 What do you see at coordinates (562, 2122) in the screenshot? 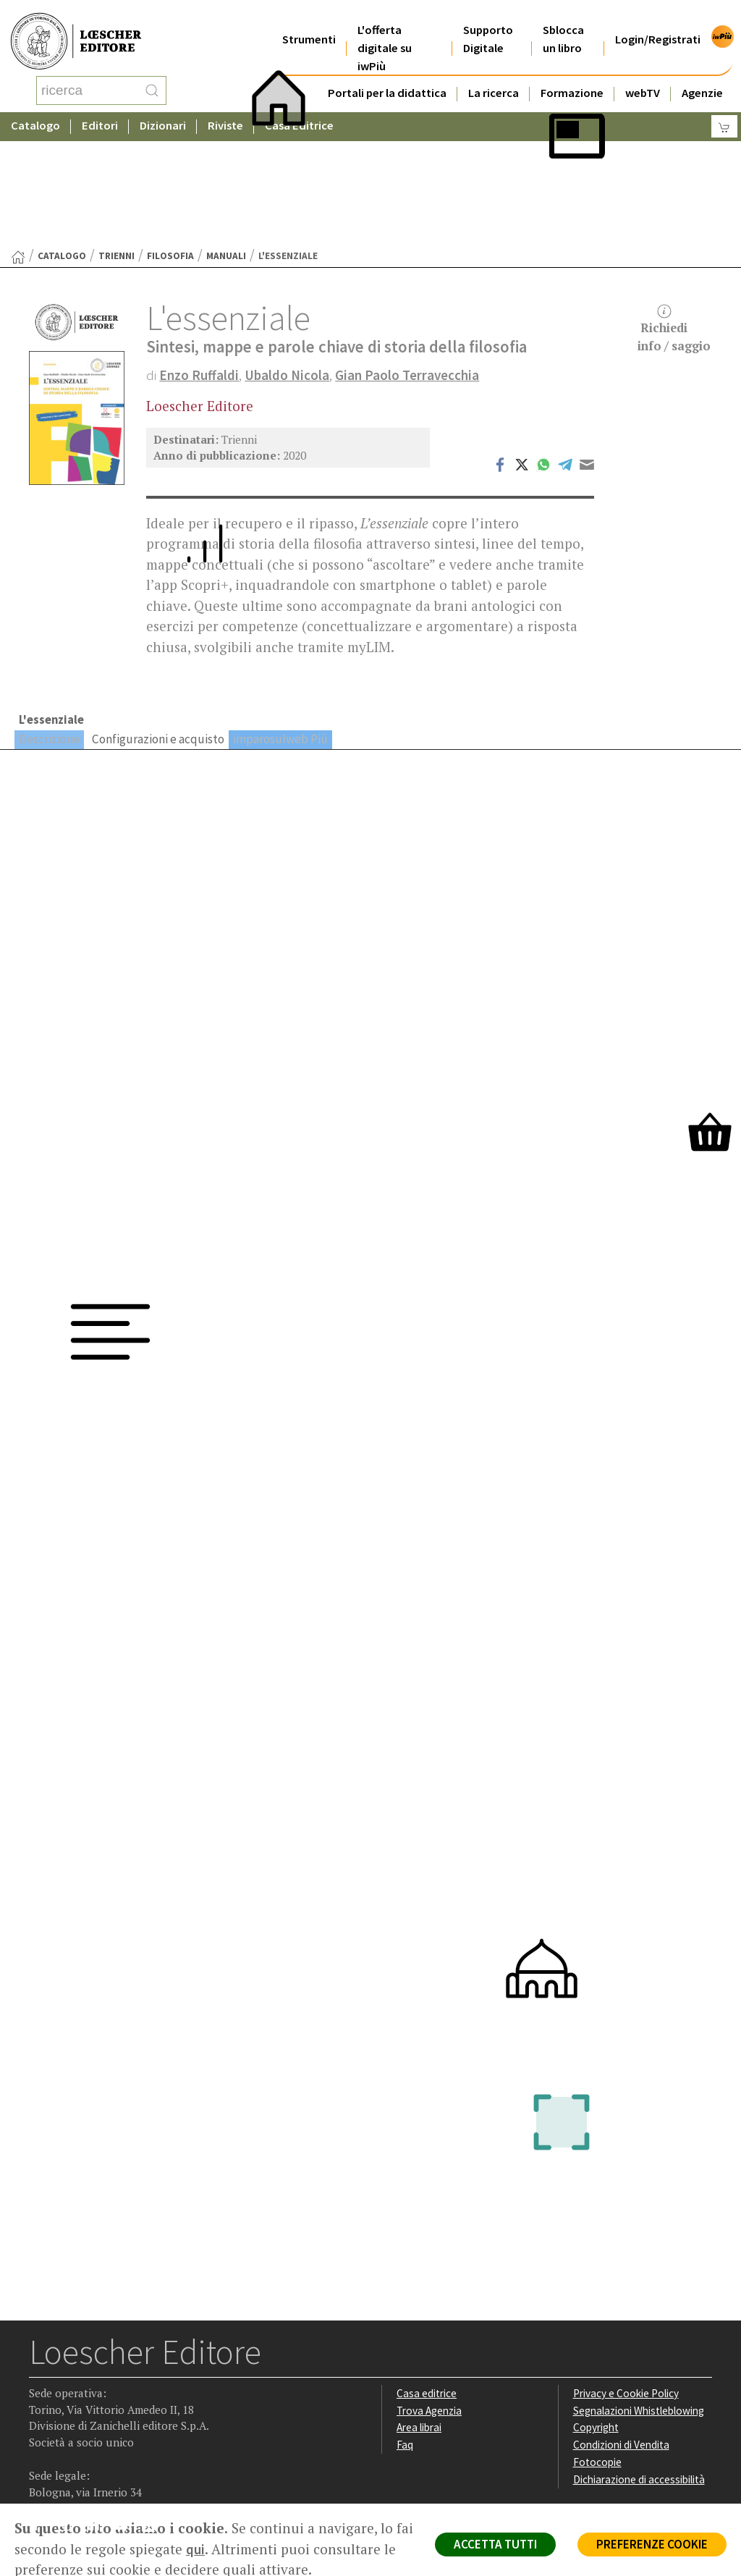
I see `expand to fullscreen mode` at bounding box center [562, 2122].